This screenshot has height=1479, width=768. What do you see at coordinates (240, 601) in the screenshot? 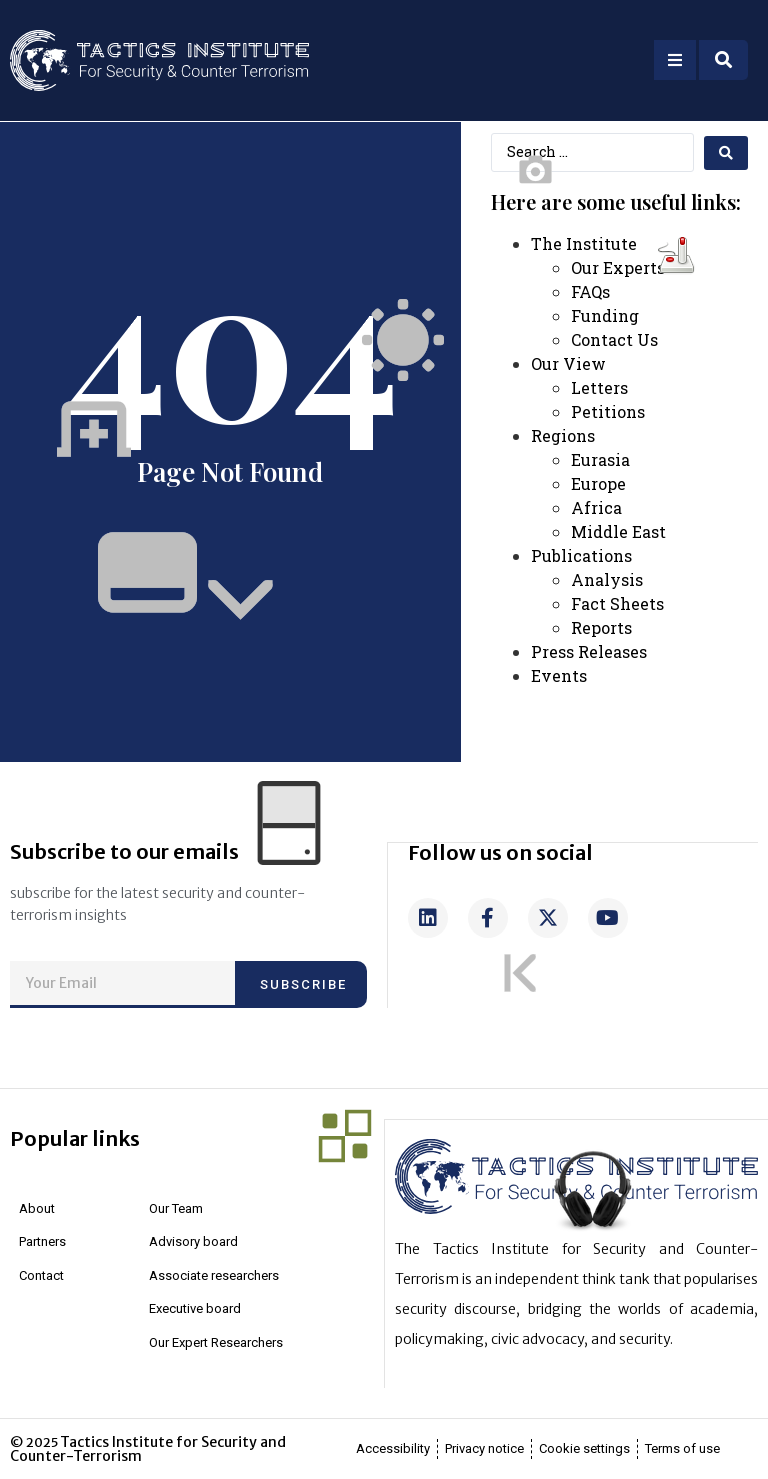
I see `scroll down or view more content` at bounding box center [240, 601].